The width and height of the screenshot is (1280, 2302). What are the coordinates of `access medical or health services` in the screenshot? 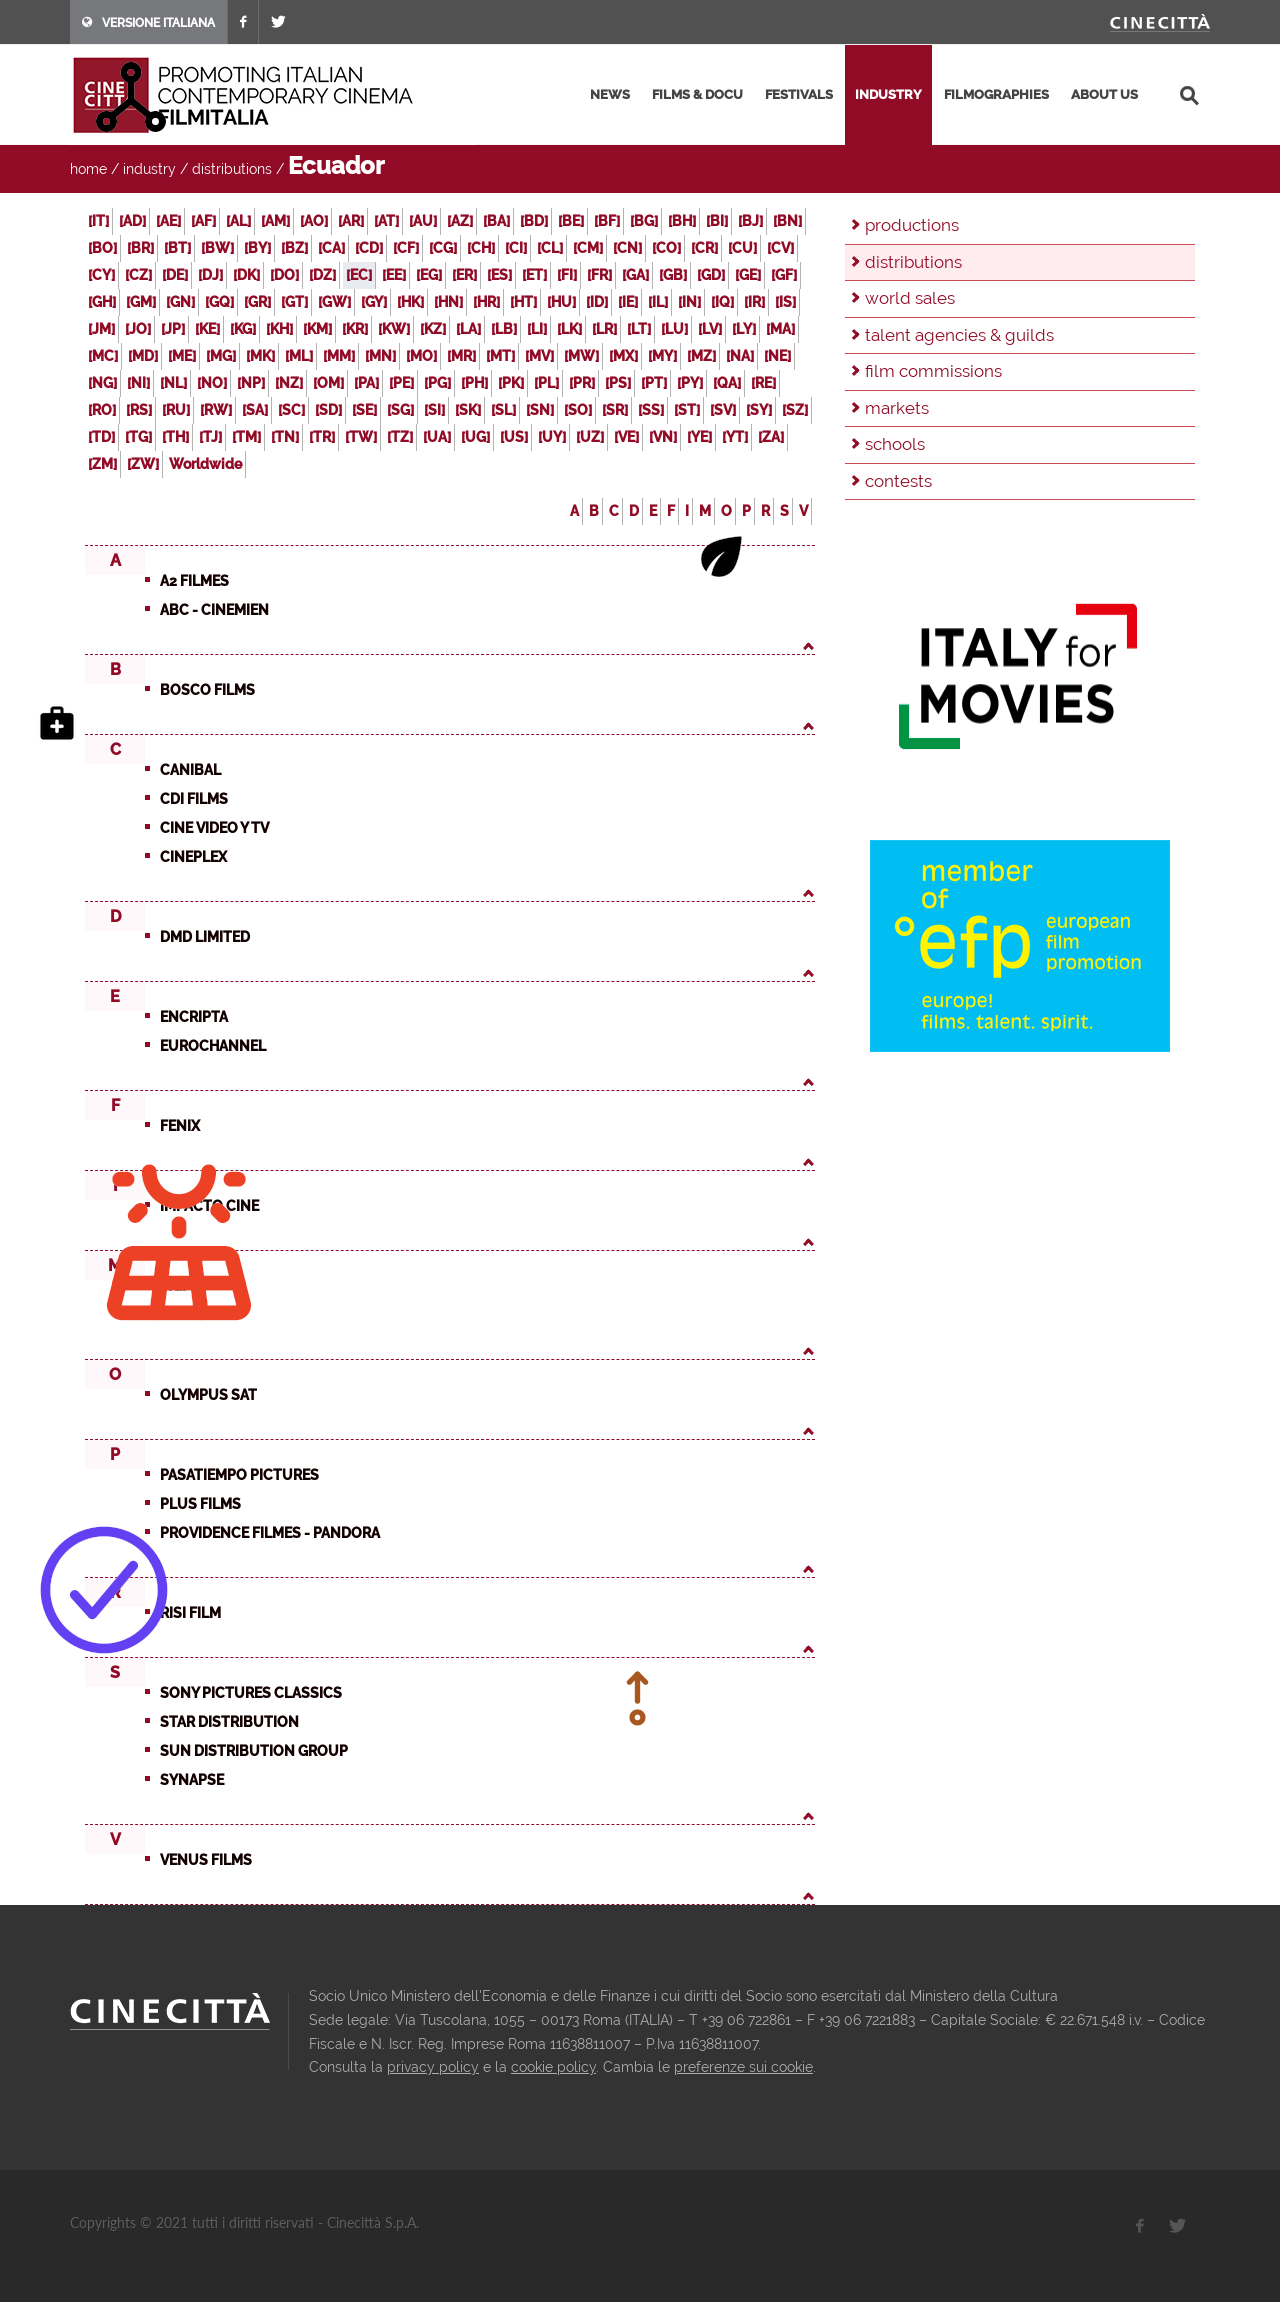 It's located at (57, 723).